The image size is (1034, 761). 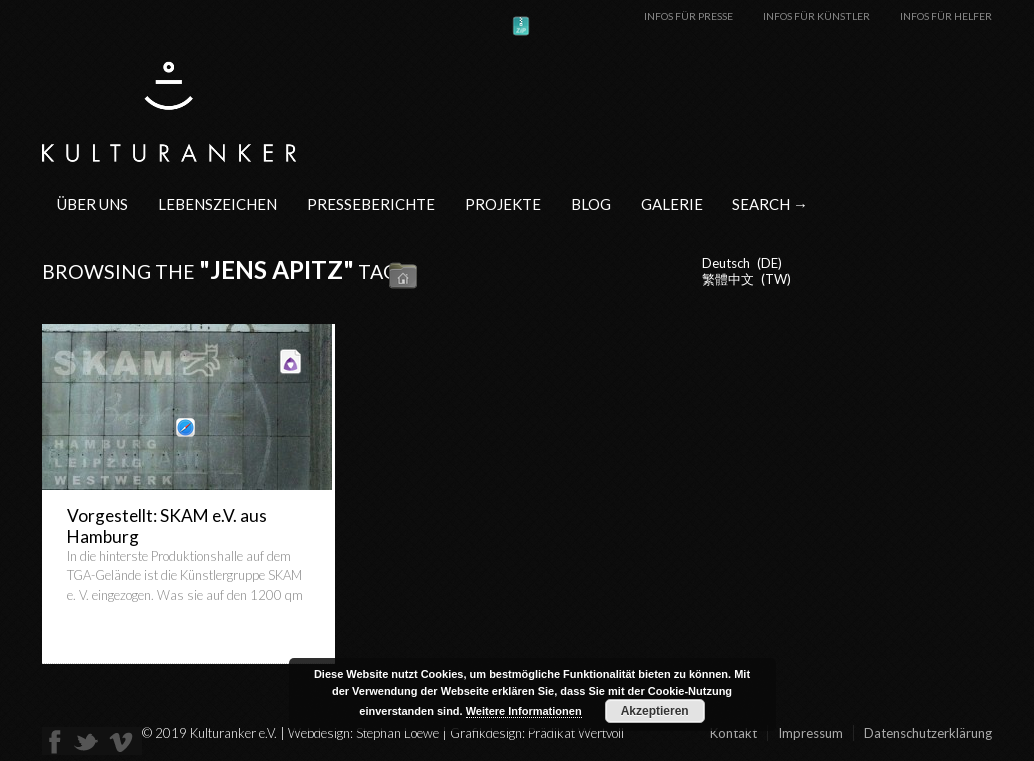 I want to click on compressed zip archive file, so click(x=521, y=26).